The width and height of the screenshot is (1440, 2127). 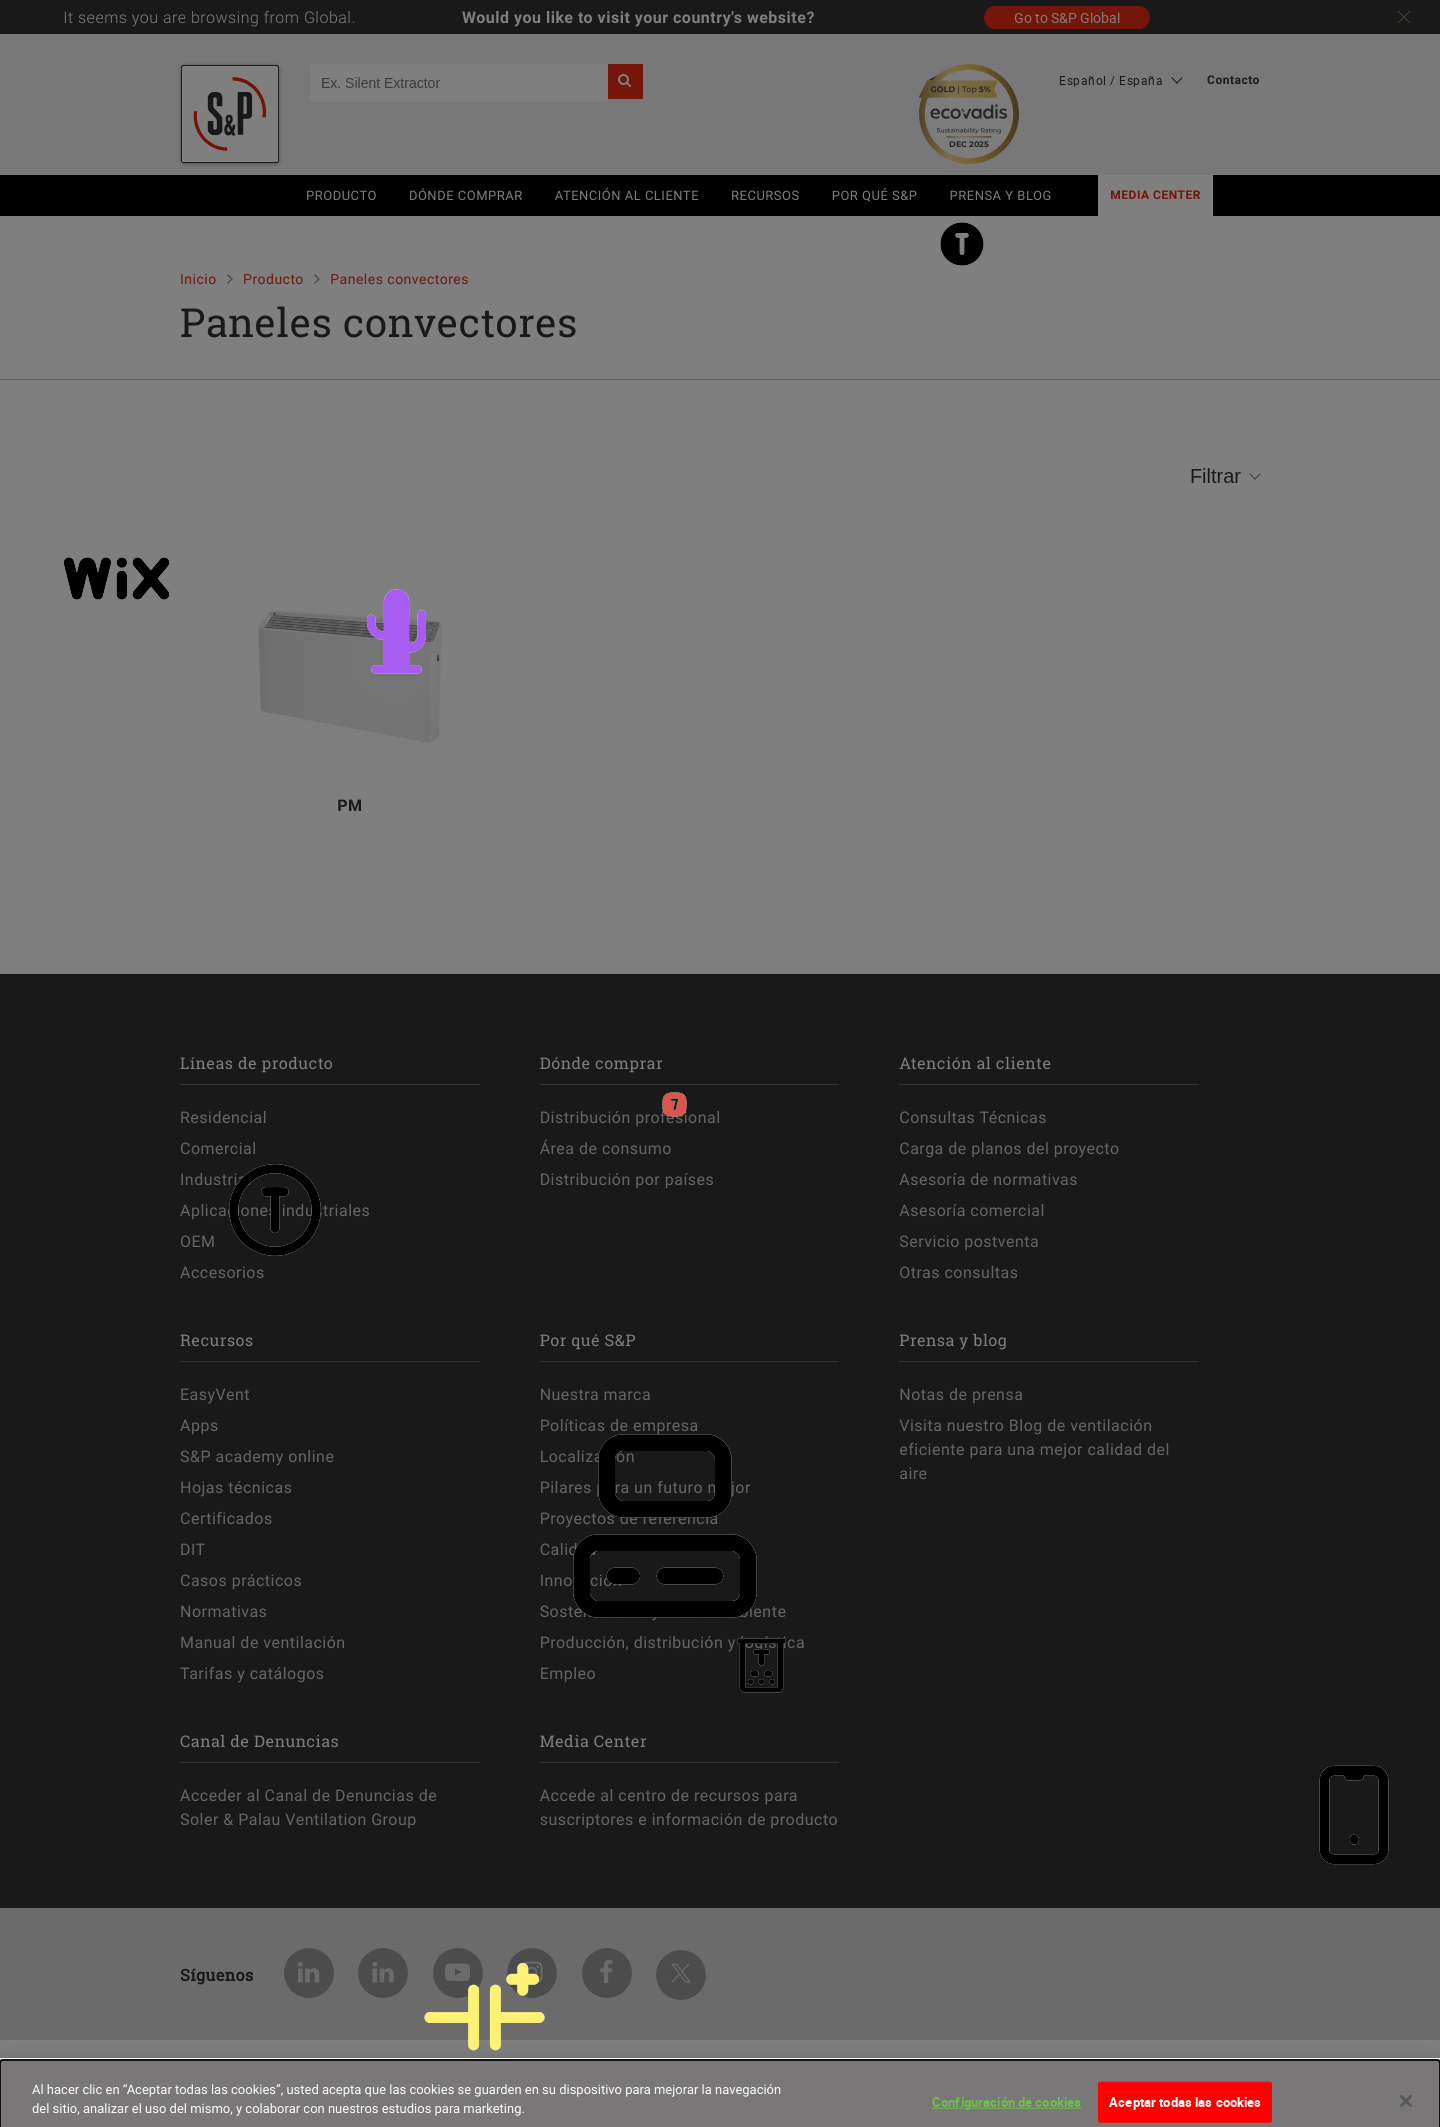 I want to click on link to Wix website builder, so click(x=116, y=578).